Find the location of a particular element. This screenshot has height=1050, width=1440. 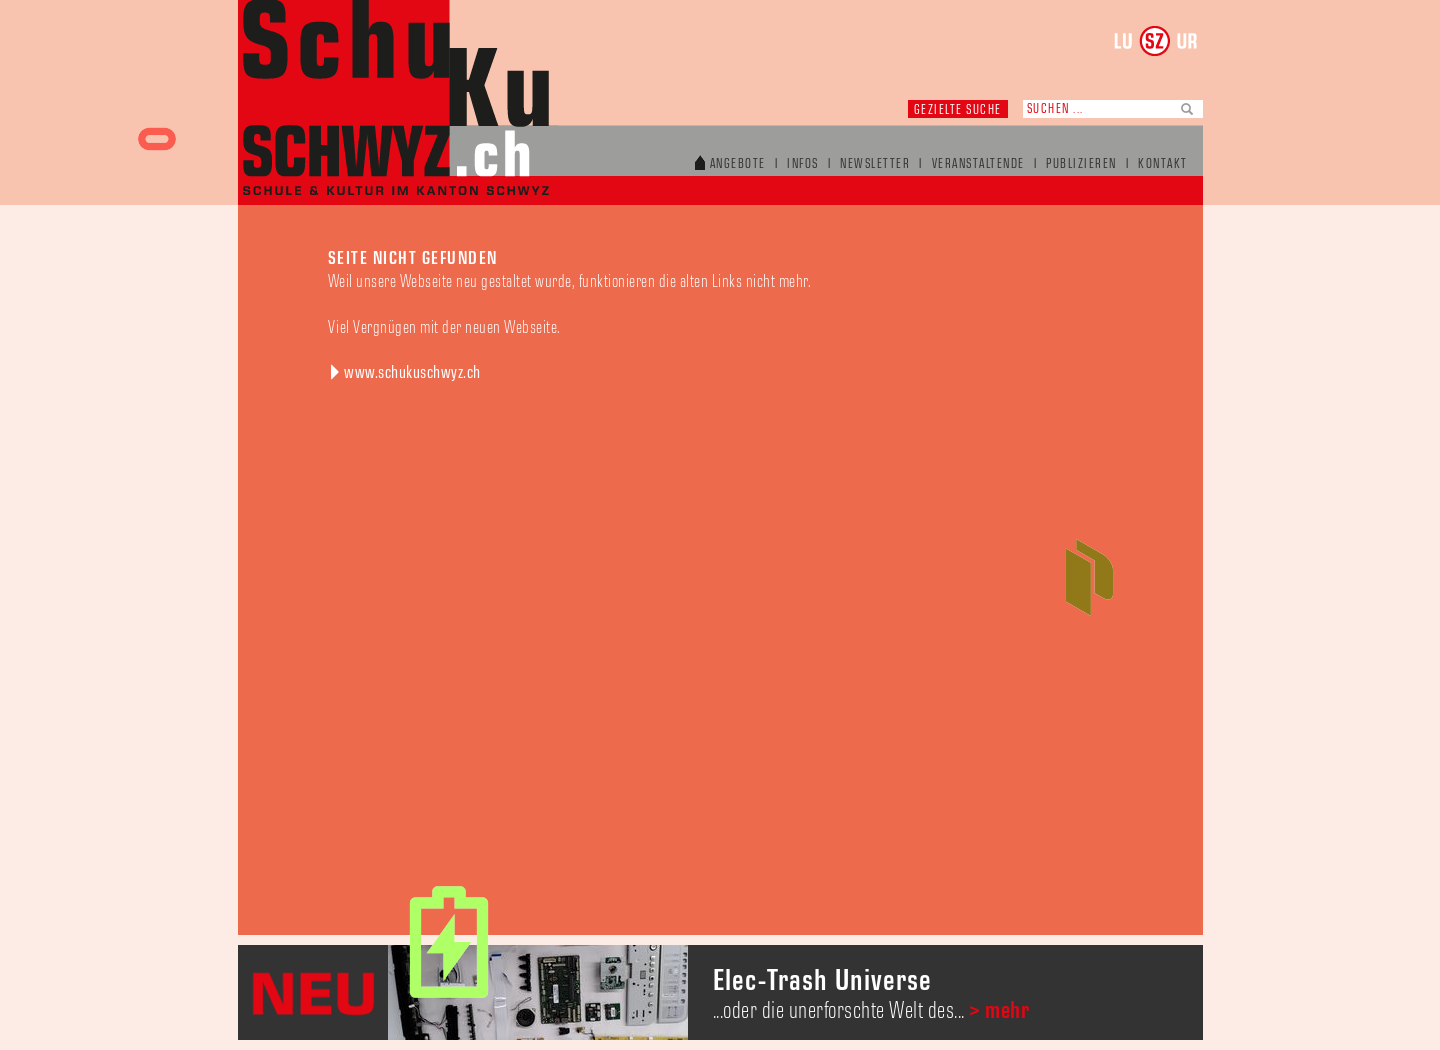

battery charging status indicator is located at coordinates (449, 942).